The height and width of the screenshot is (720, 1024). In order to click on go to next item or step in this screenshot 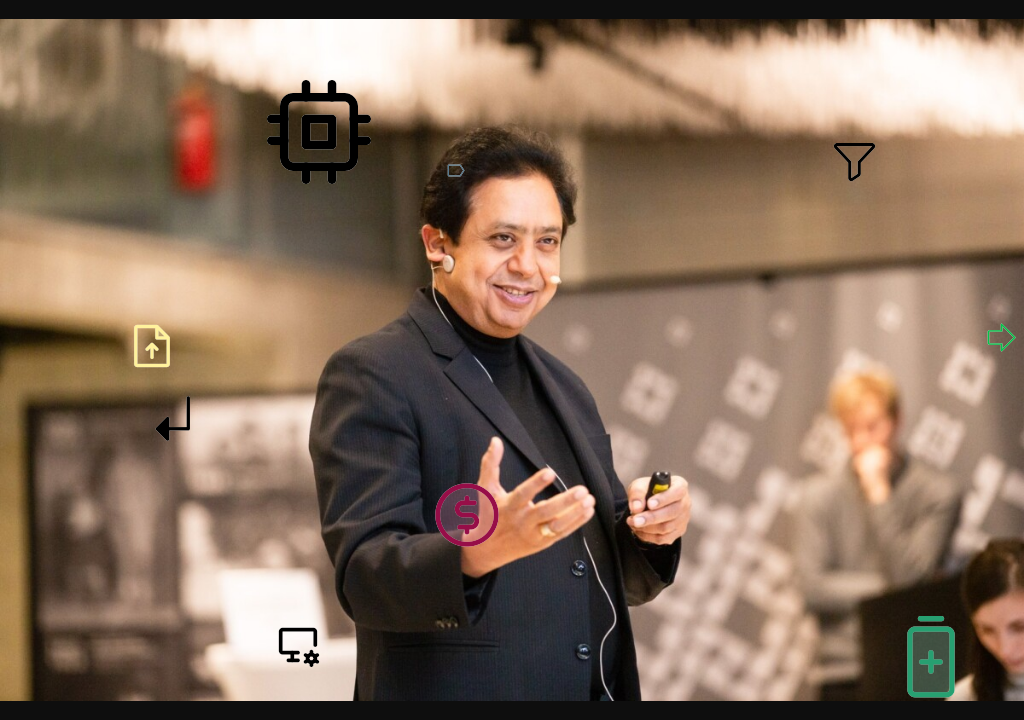, I will do `click(1000, 337)`.